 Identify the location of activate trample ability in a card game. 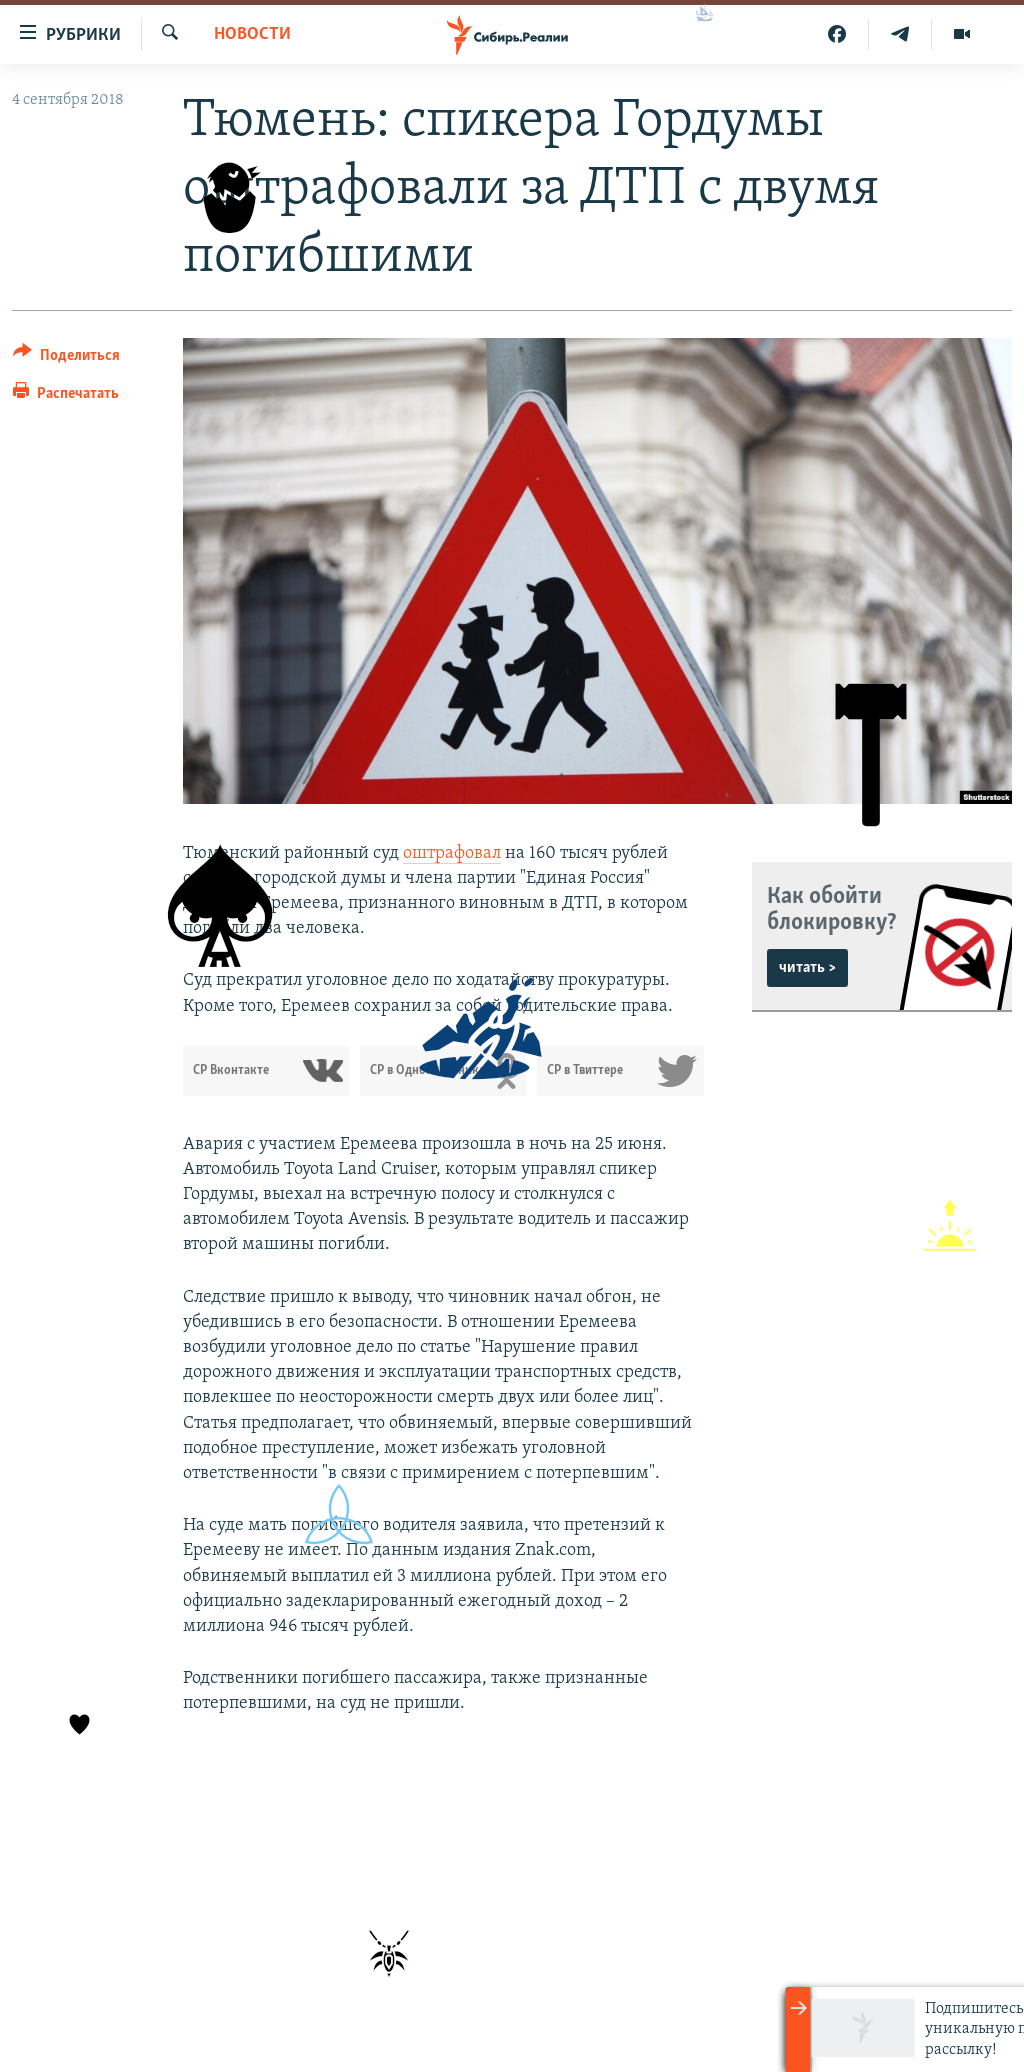
(871, 755).